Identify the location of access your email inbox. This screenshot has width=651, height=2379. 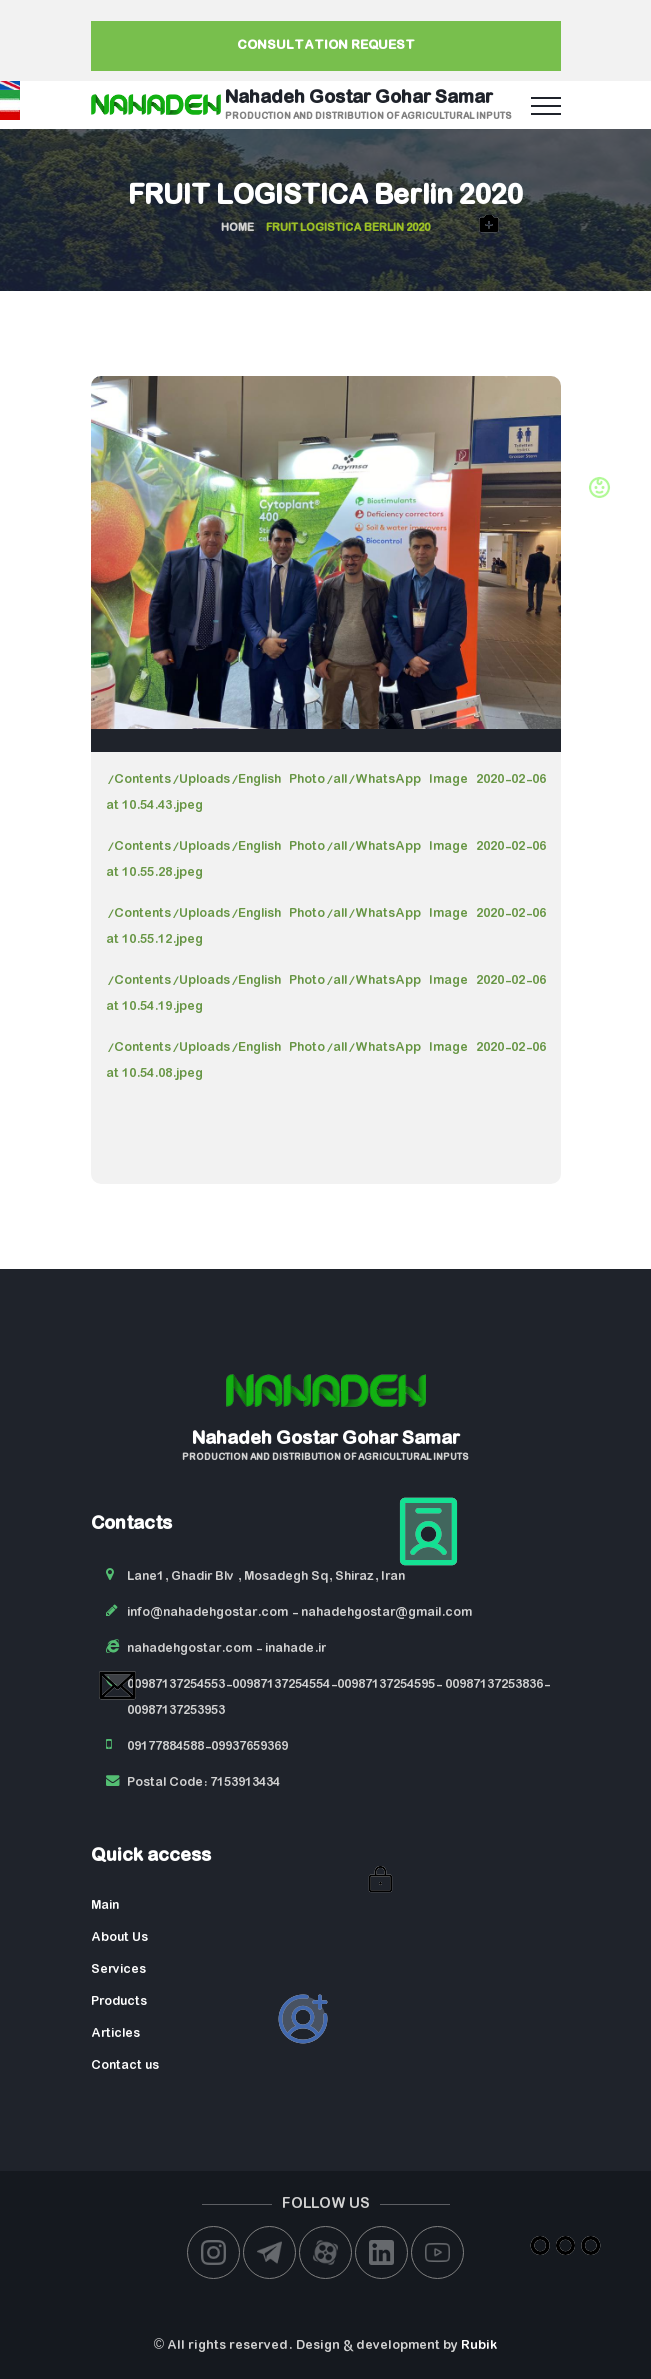
(117, 1685).